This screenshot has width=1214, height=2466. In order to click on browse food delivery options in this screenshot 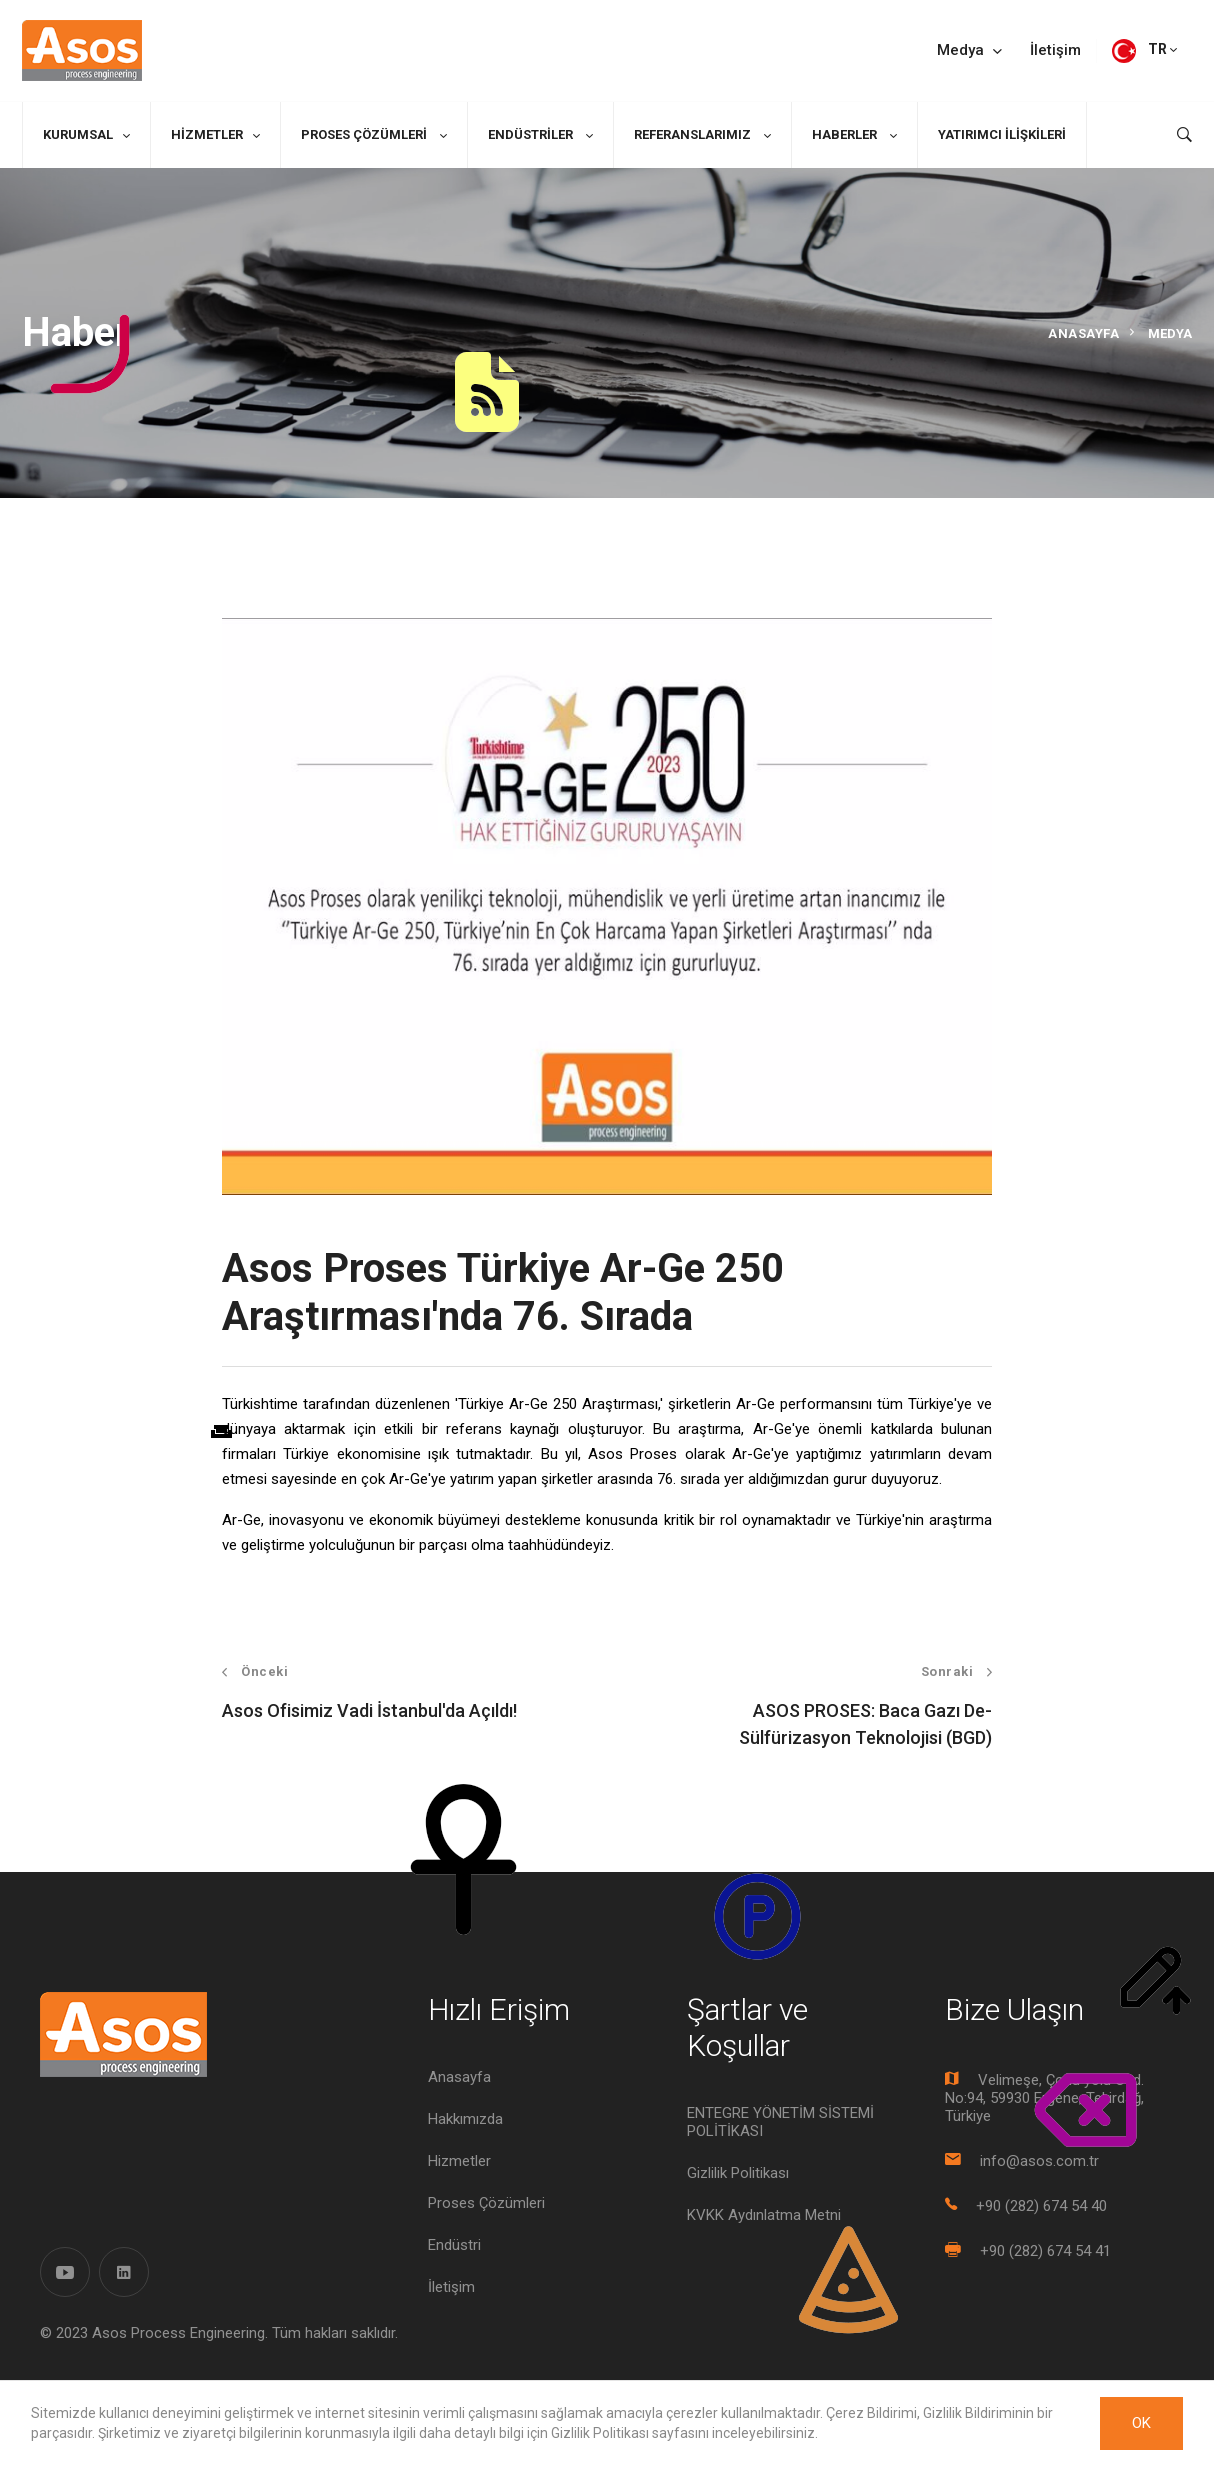, I will do `click(848, 2278)`.